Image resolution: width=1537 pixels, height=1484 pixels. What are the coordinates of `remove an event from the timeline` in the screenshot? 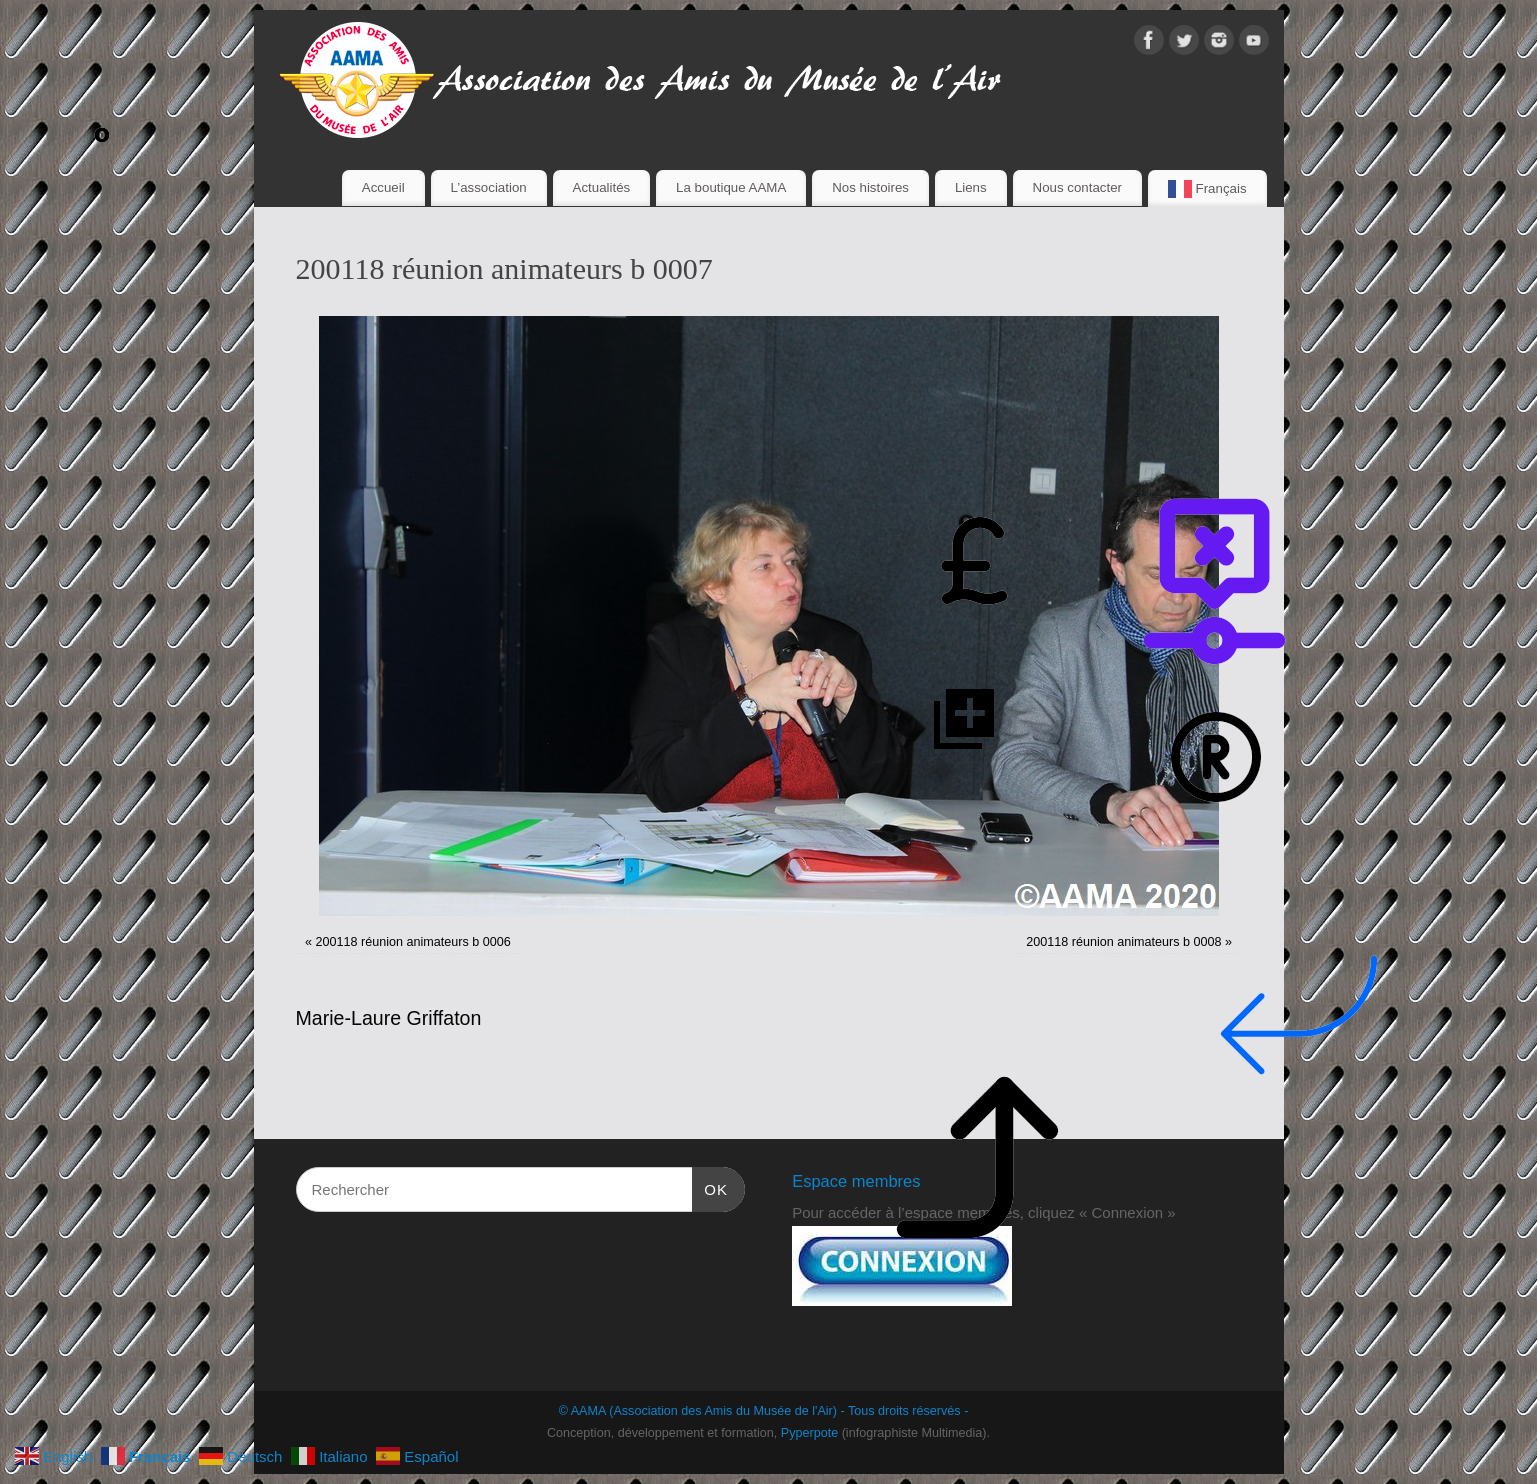 It's located at (1214, 577).